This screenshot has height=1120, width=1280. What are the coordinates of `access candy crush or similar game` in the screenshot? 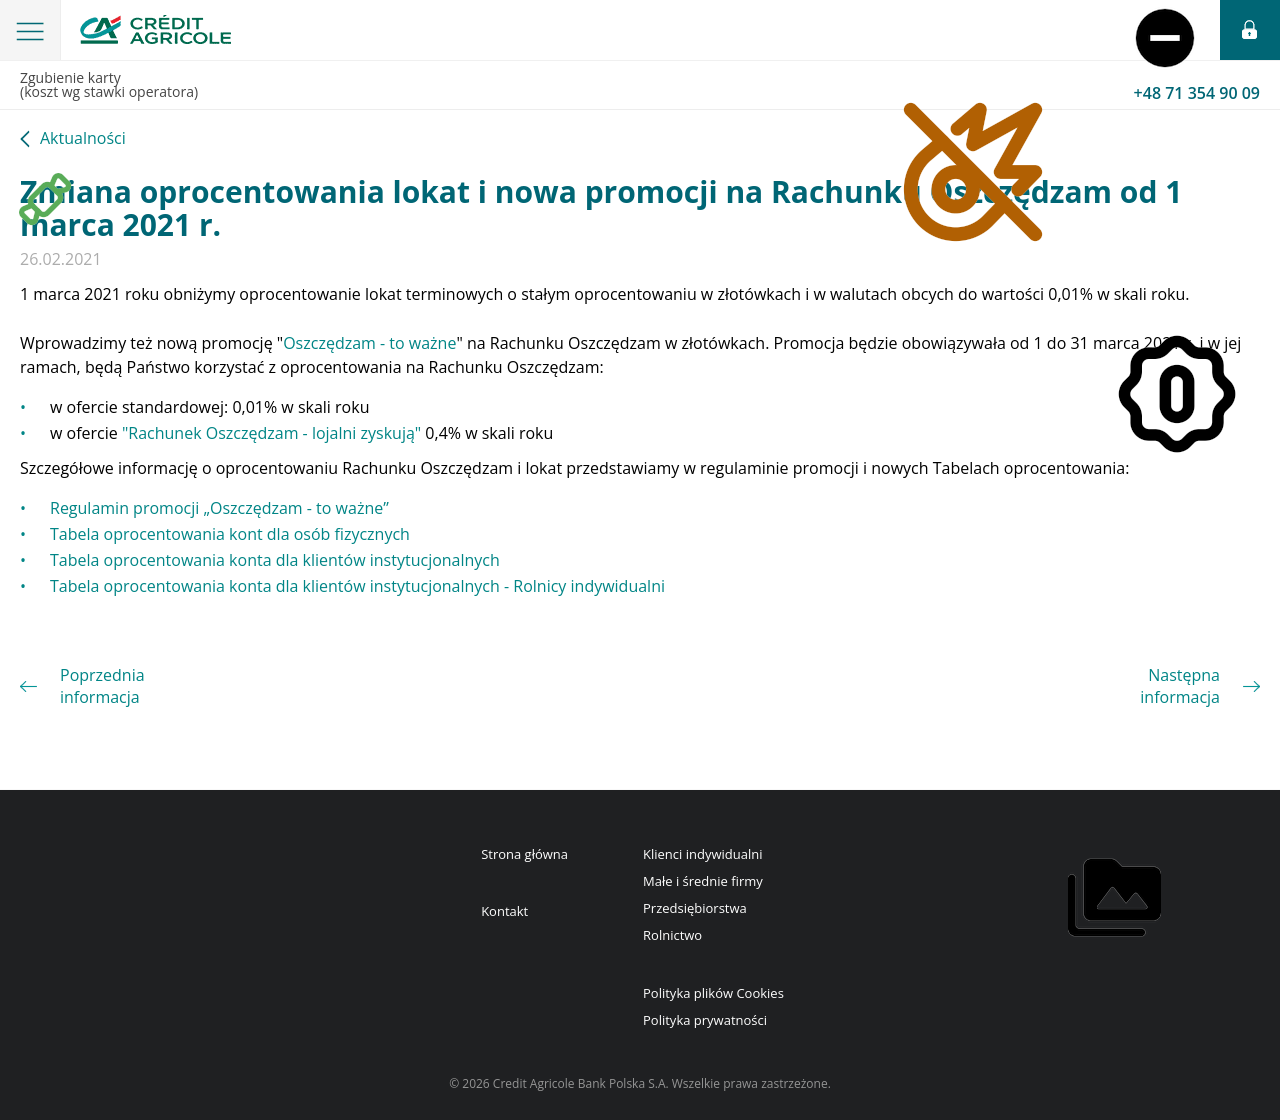 It's located at (45, 199).